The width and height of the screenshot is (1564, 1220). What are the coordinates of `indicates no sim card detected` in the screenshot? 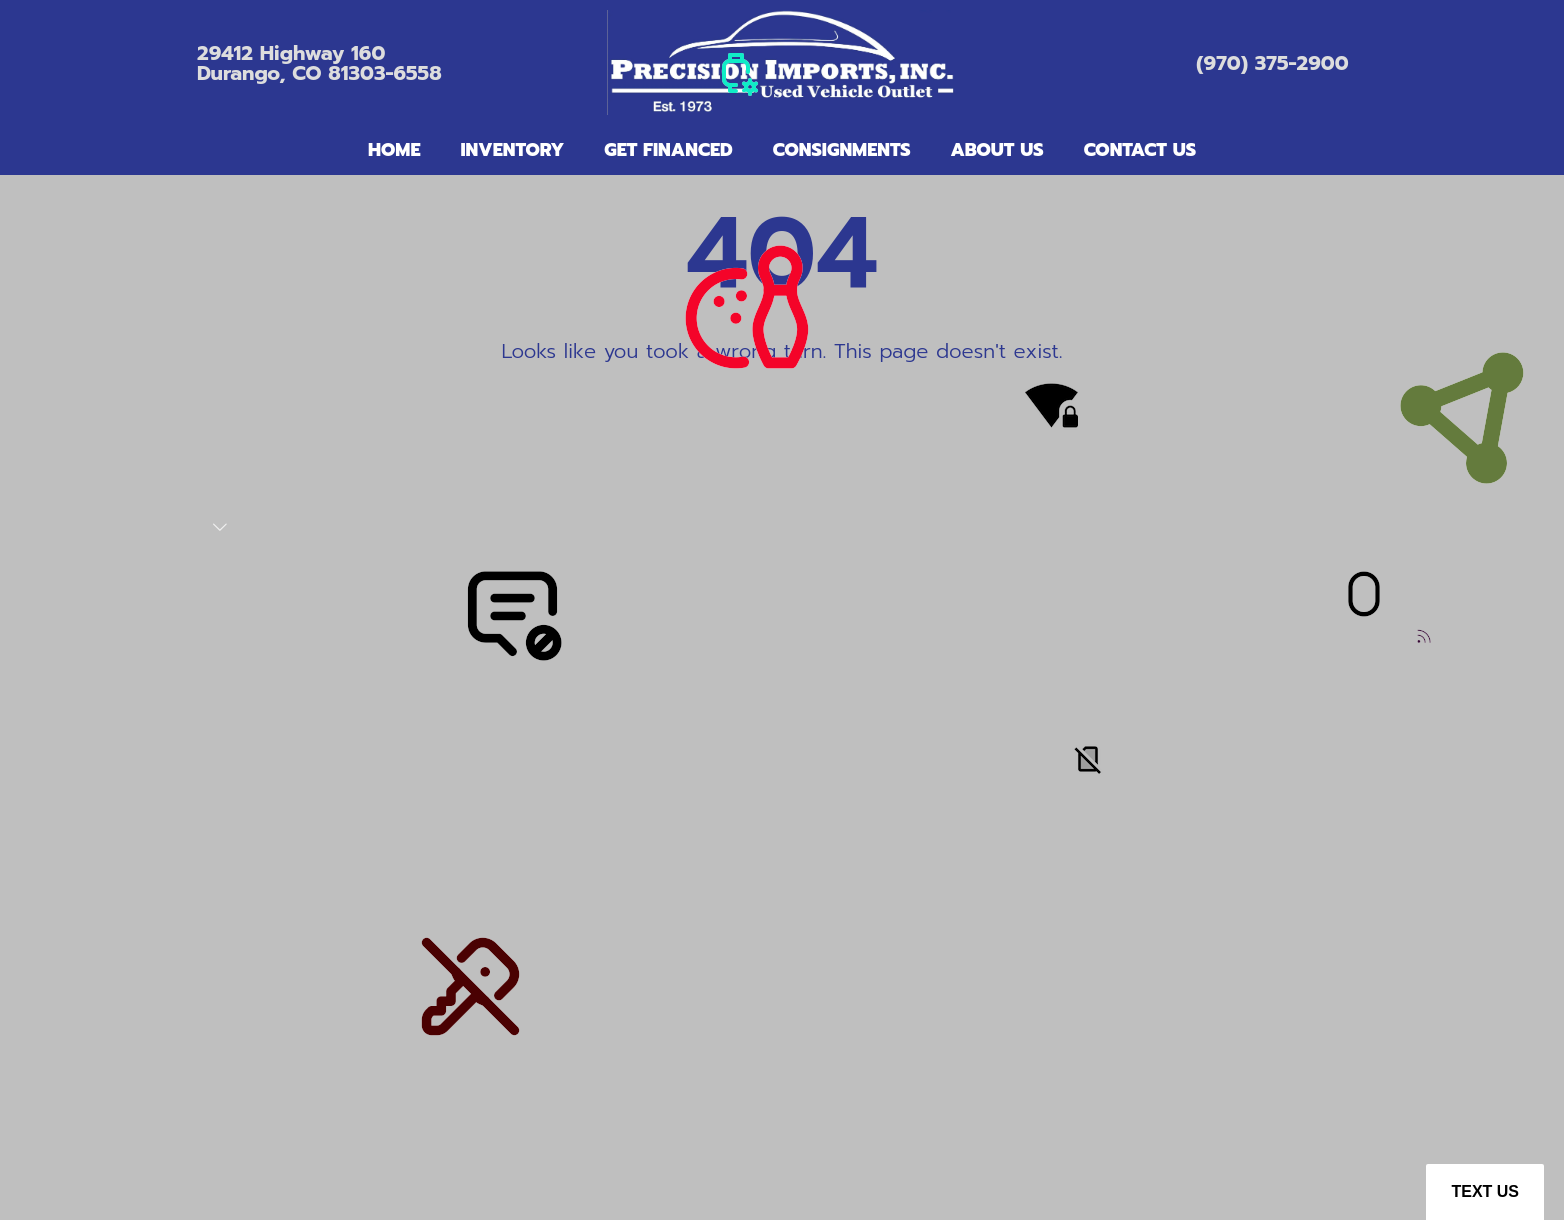 It's located at (1088, 759).